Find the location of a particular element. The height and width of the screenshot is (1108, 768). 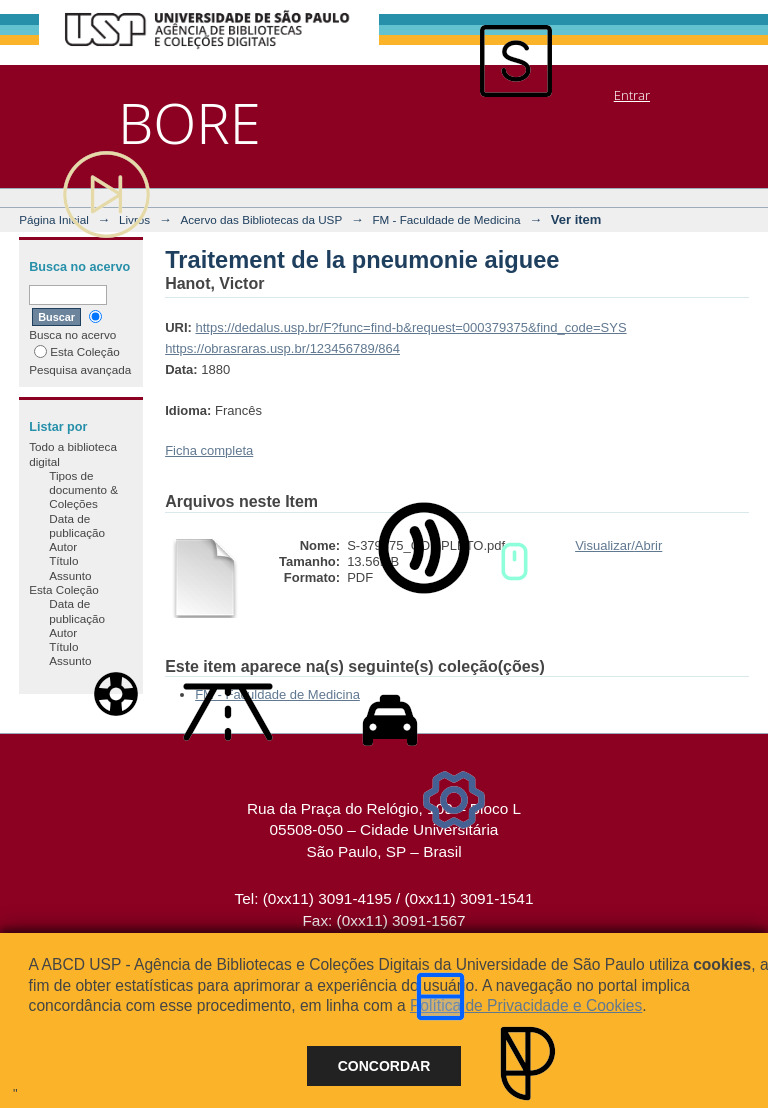

access help or support center is located at coordinates (116, 694).